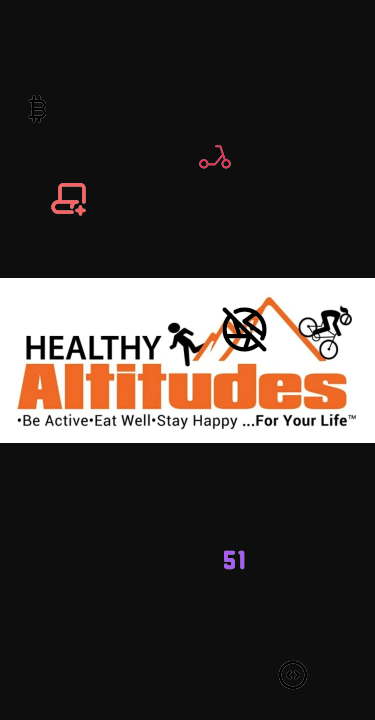 The height and width of the screenshot is (720, 375). Describe the element at coordinates (293, 675) in the screenshot. I see `access code editor or developer tools` at that location.